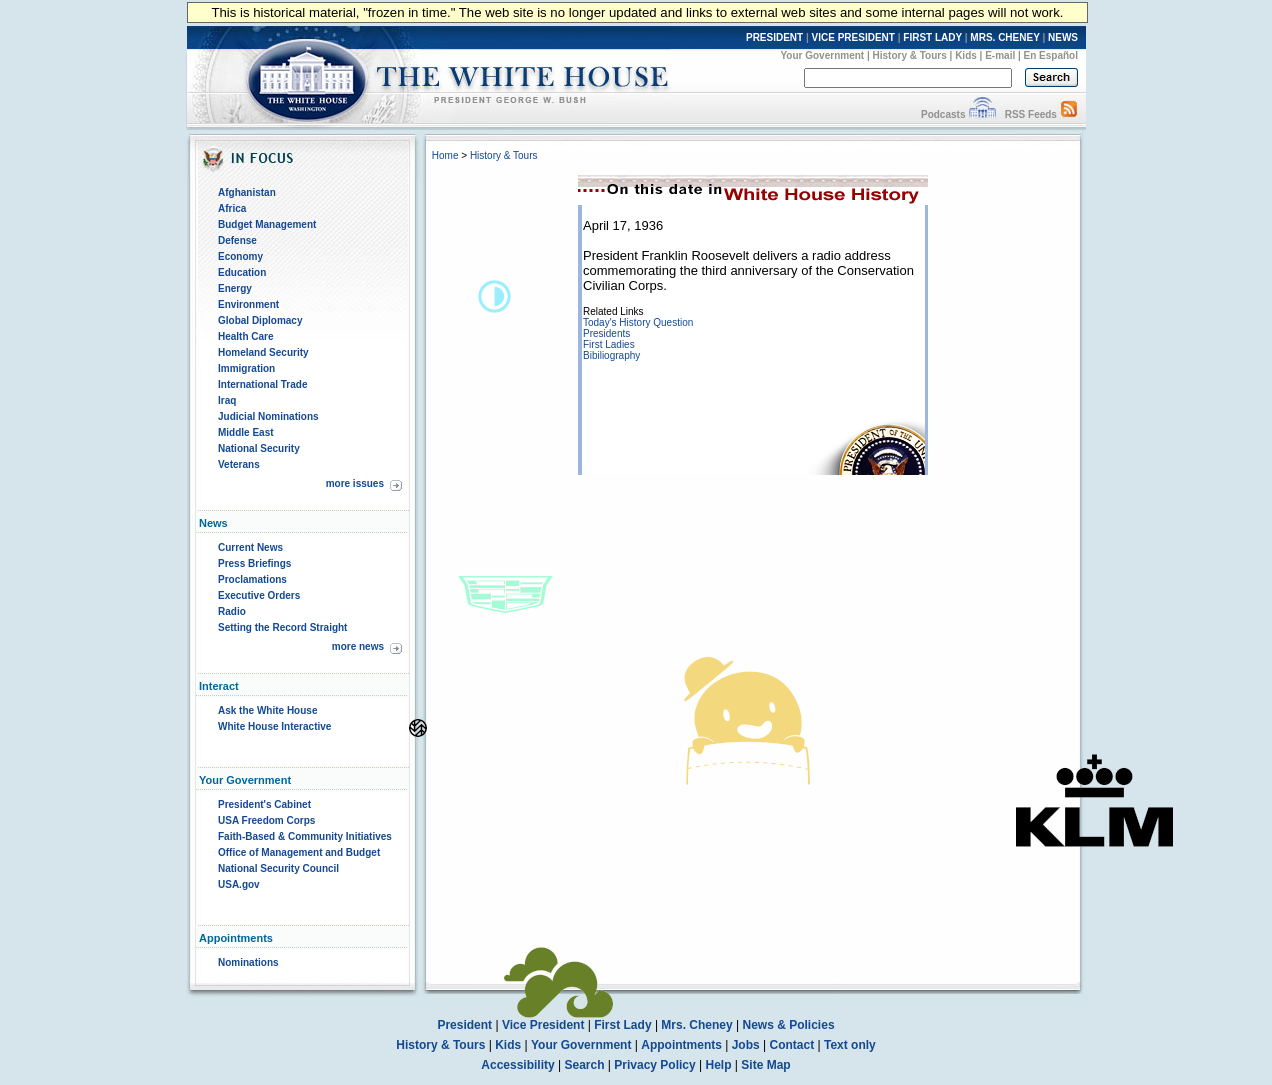  What do you see at coordinates (1094, 800) in the screenshot?
I see `visit KLM airline website or app` at bounding box center [1094, 800].